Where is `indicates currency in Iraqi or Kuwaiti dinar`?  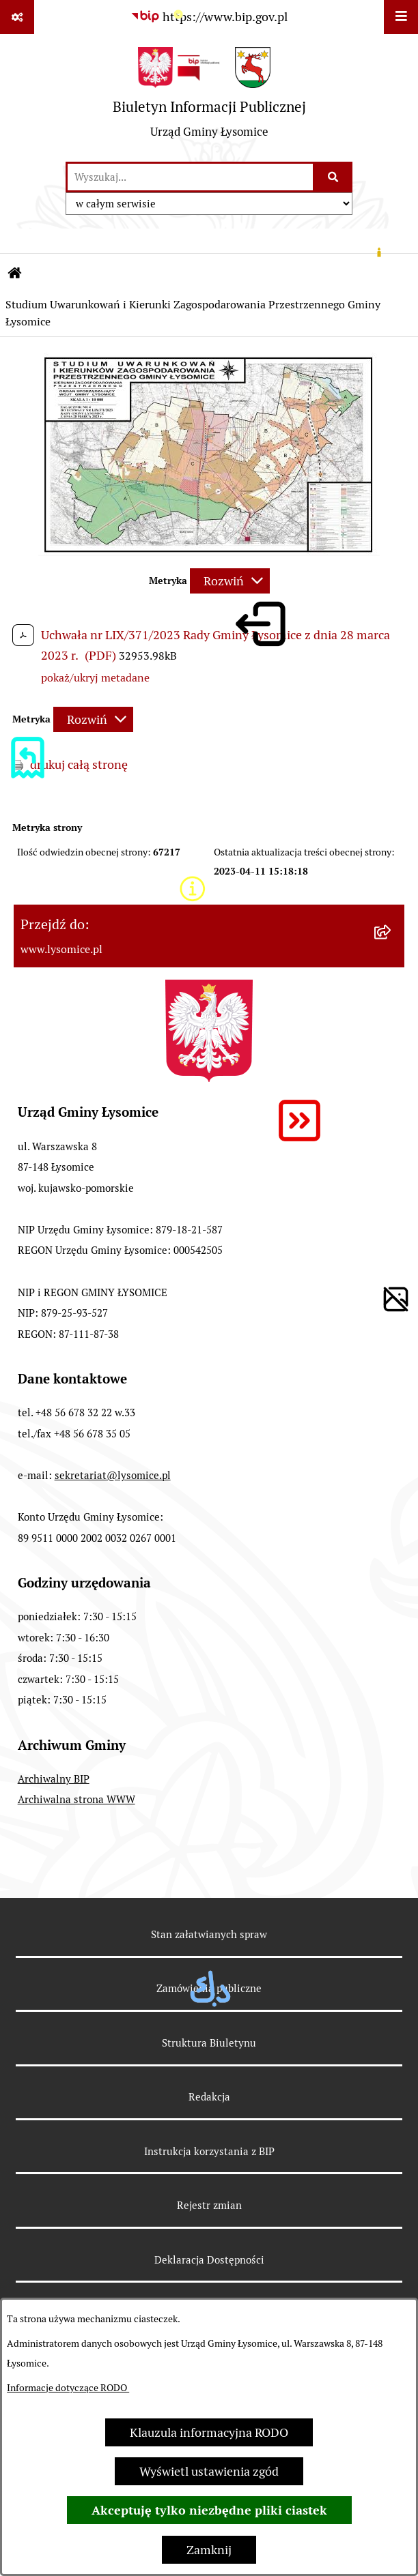
indicates currency in Iraqi or Kuwaiti dinar is located at coordinates (210, 1989).